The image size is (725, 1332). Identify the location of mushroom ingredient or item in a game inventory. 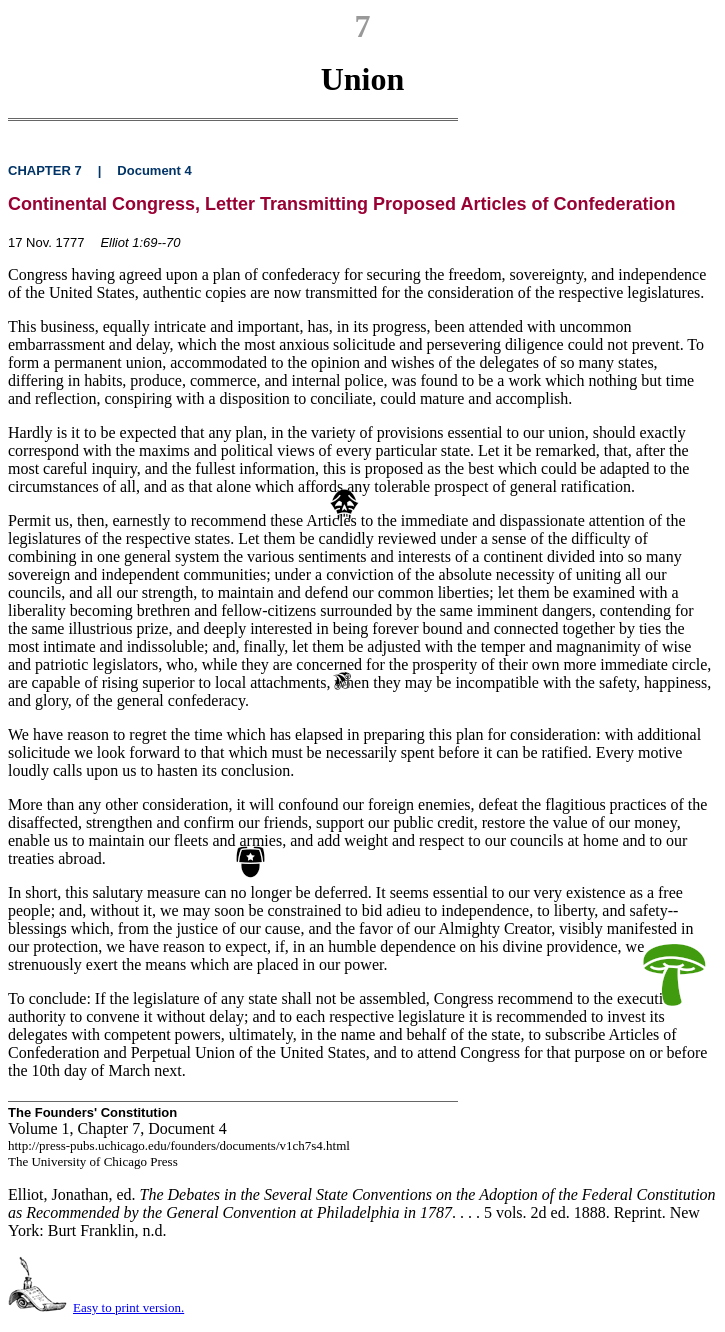
(674, 974).